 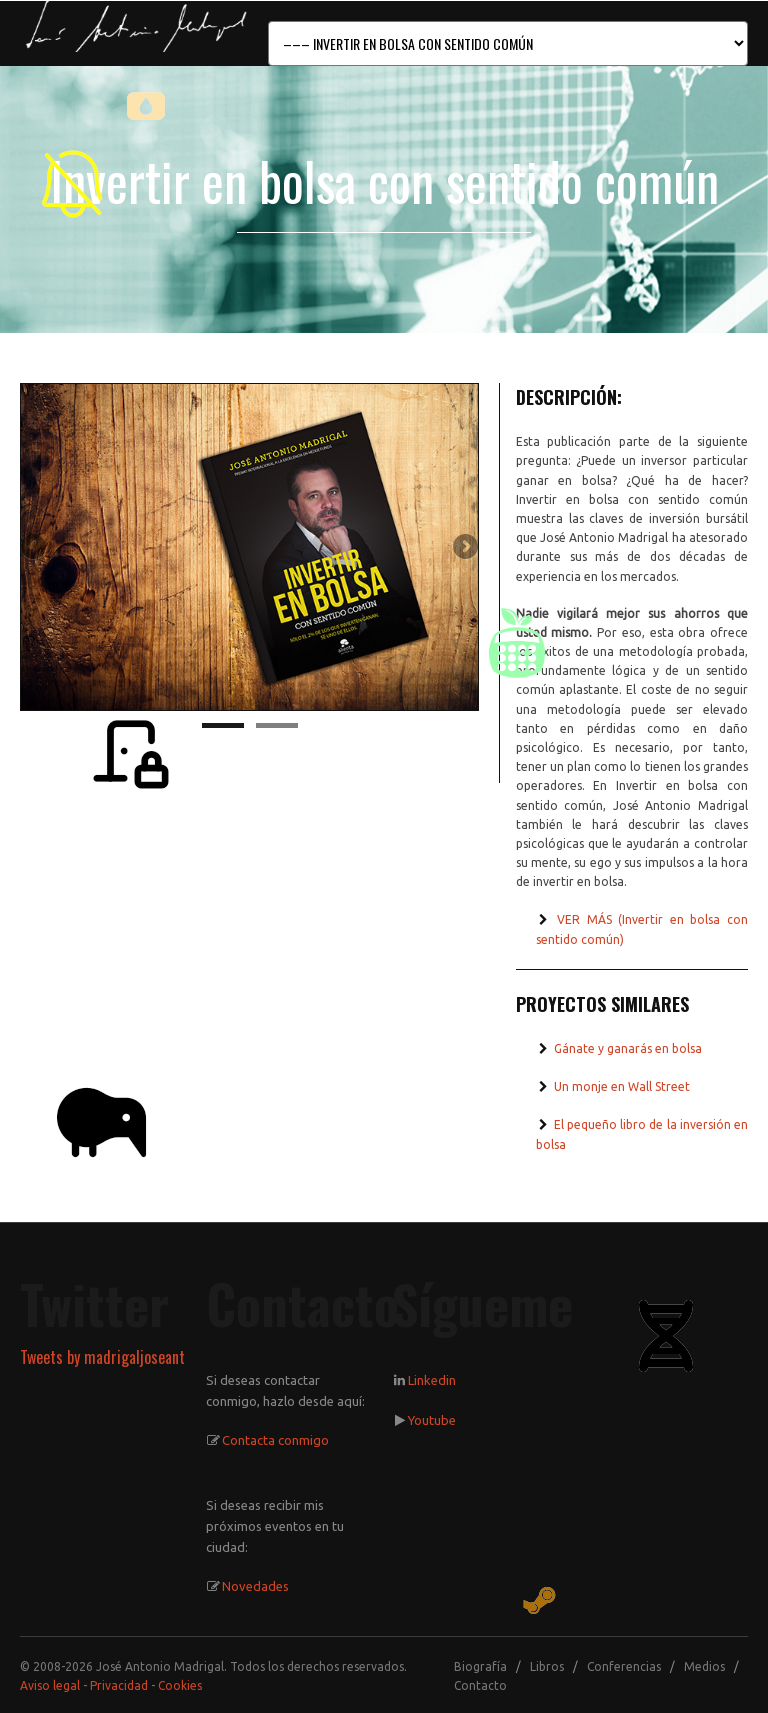 What do you see at coordinates (517, 643) in the screenshot?
I see `nutritionix logo` at bounding box center [517, 643].